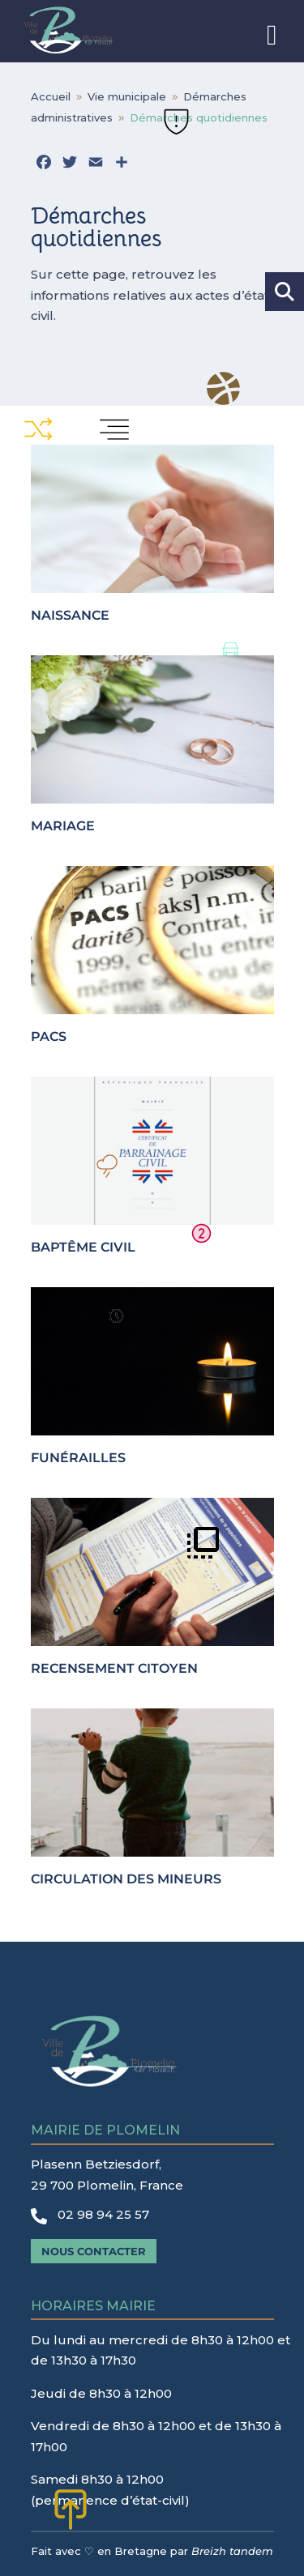  Describe the element at coordinates (223, 388) in the screenshot. I see `visit dribbble profile or portfolio` at that location.